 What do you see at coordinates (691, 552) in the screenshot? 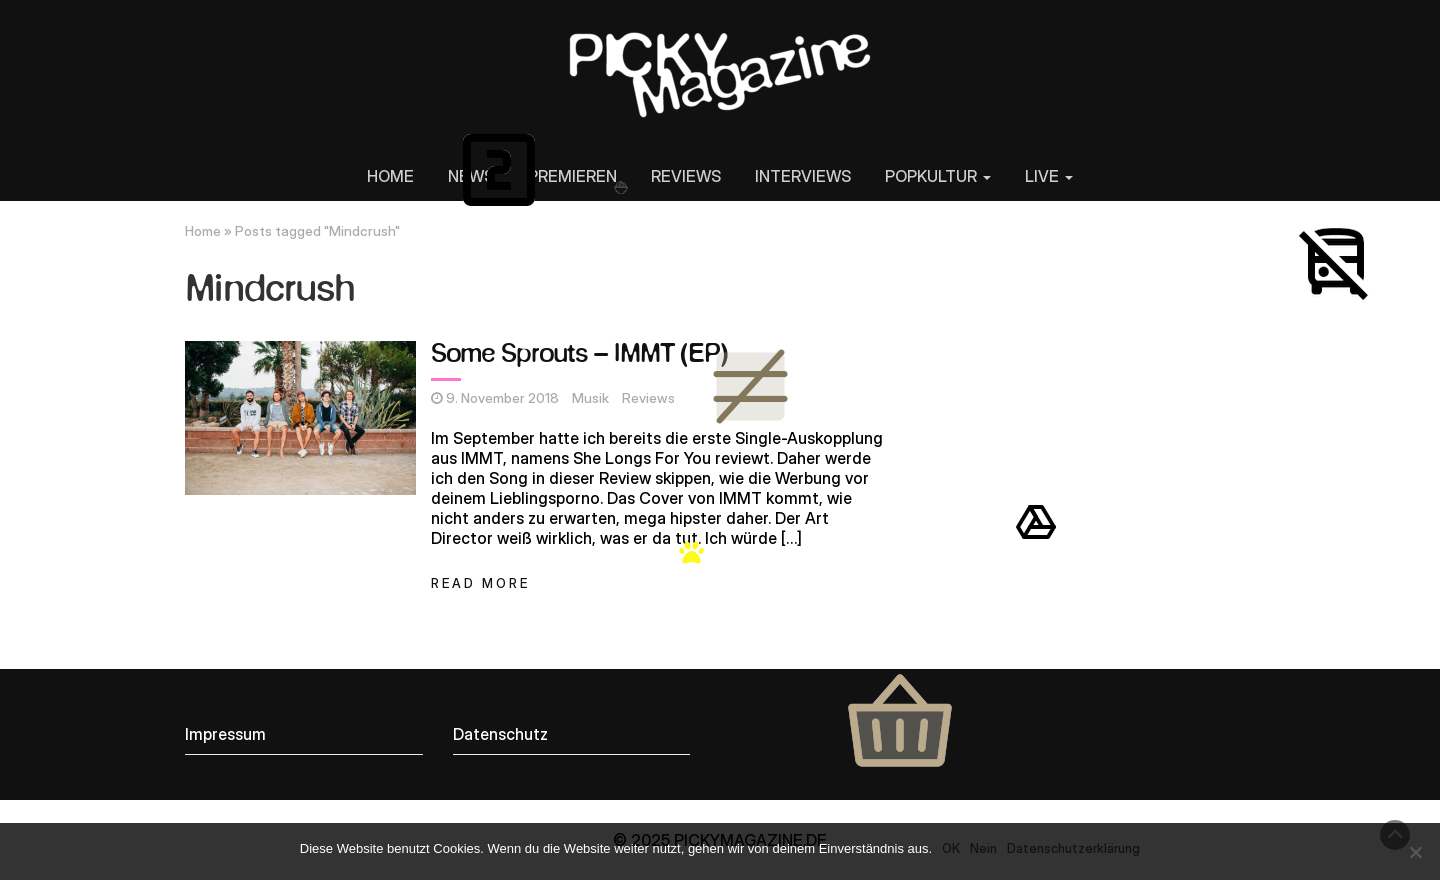
I see `access pet-related features or settings` at bounding box center [691, 552].